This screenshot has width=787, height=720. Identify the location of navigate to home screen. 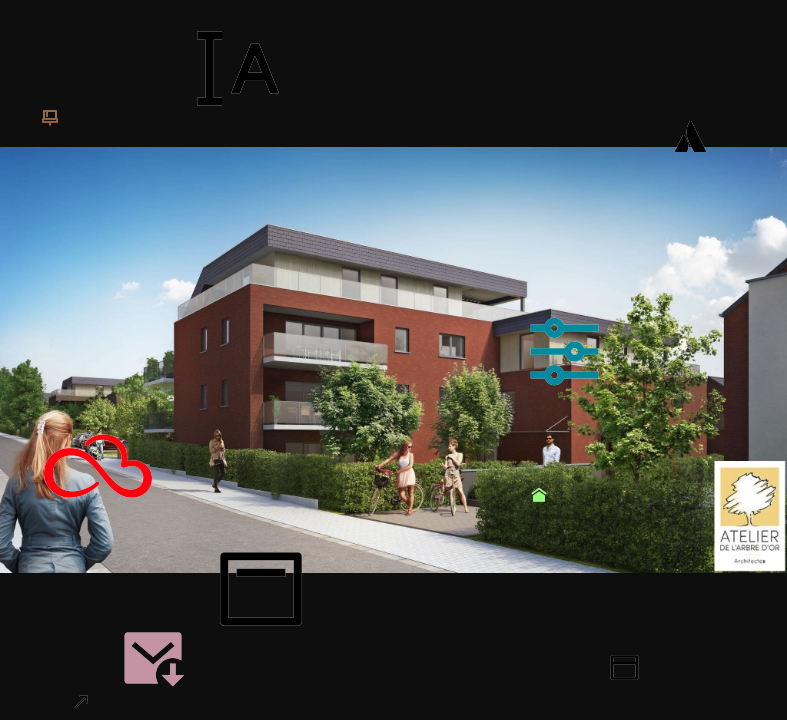
(539, 495).